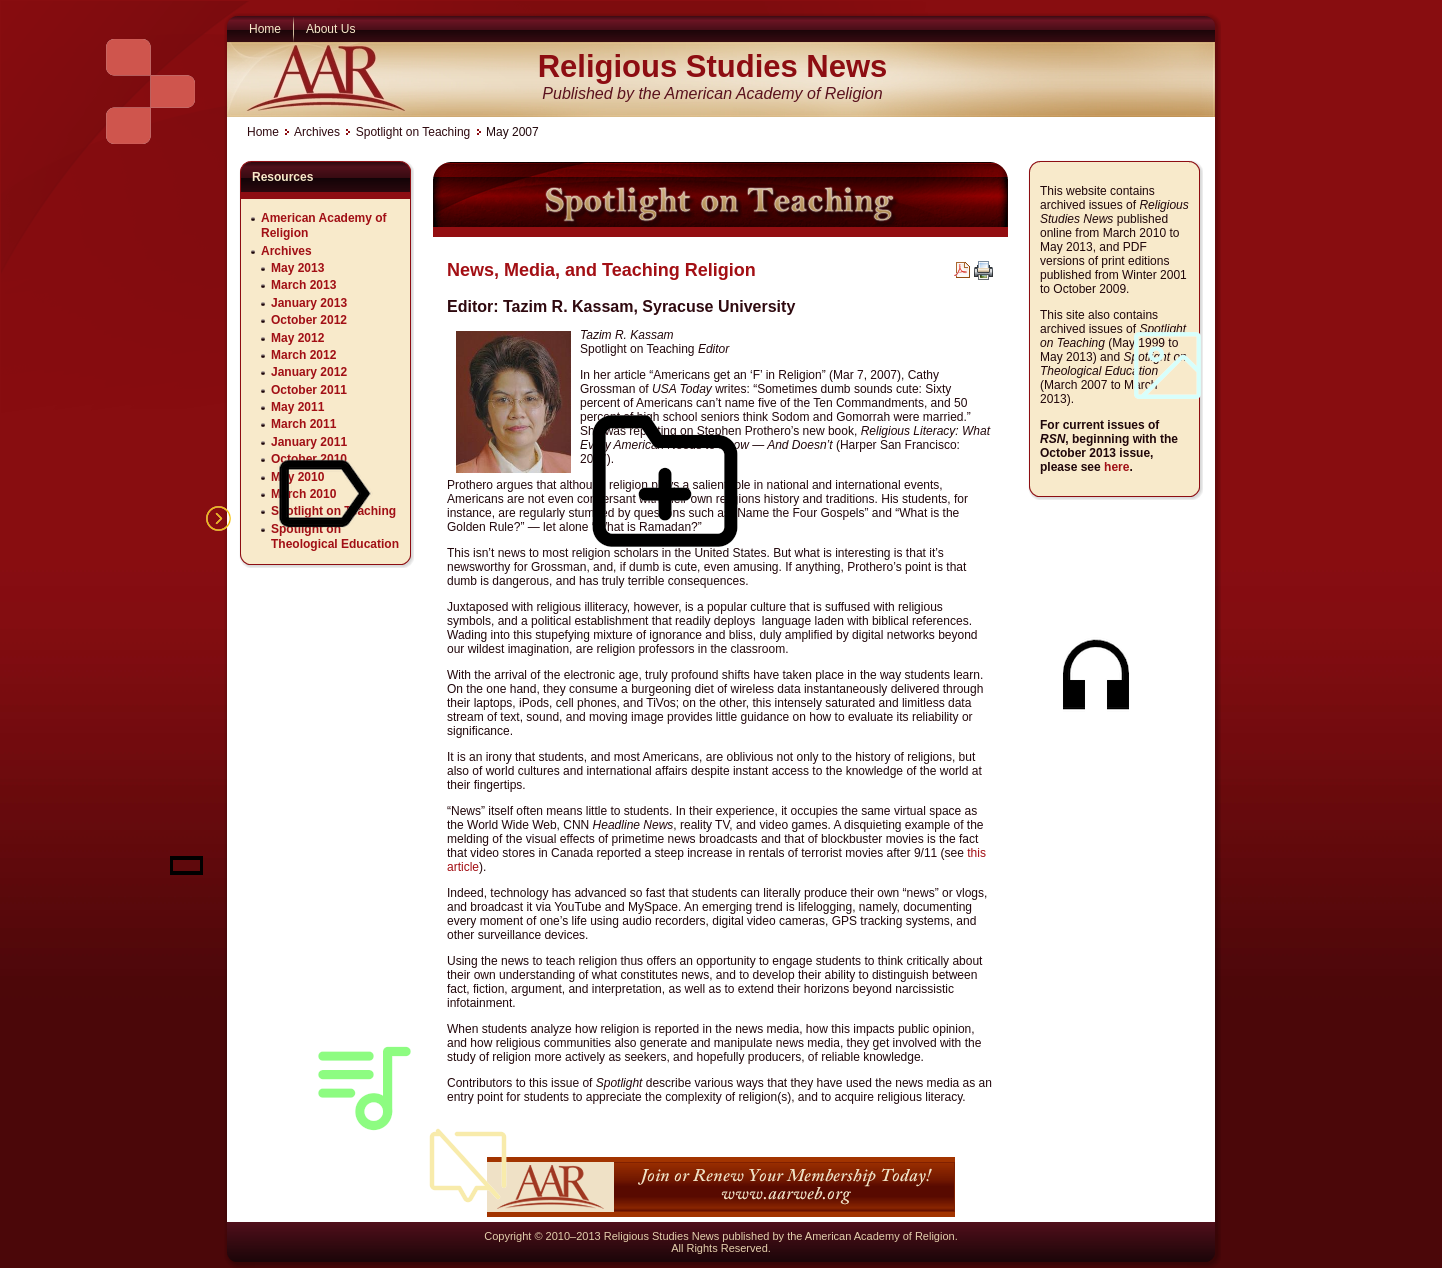 This screenshot has width=1442, height=1268. I want to click on mute or disable chat notifications, so click(468, 1164).